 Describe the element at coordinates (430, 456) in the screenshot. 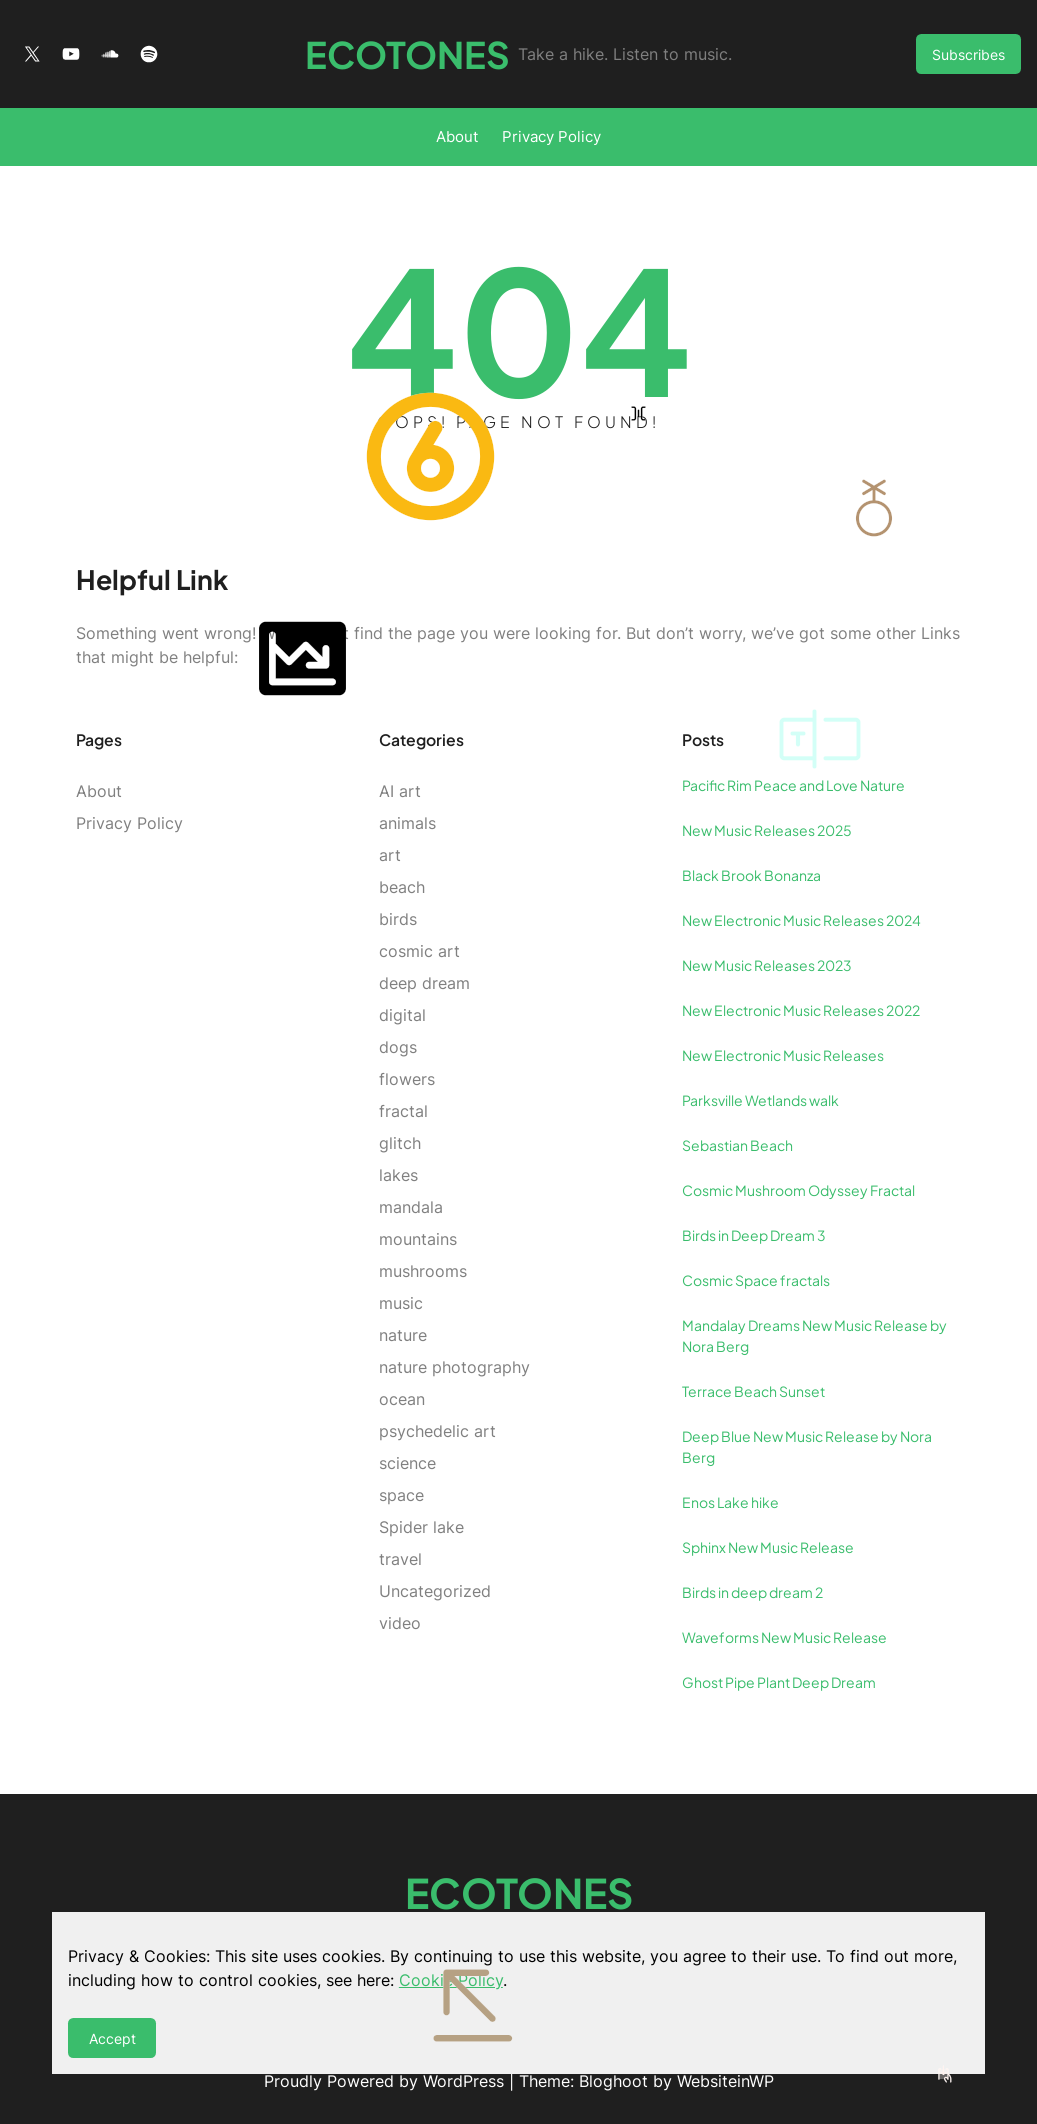

I see `indicates step six in a numbered sequence` at that location.